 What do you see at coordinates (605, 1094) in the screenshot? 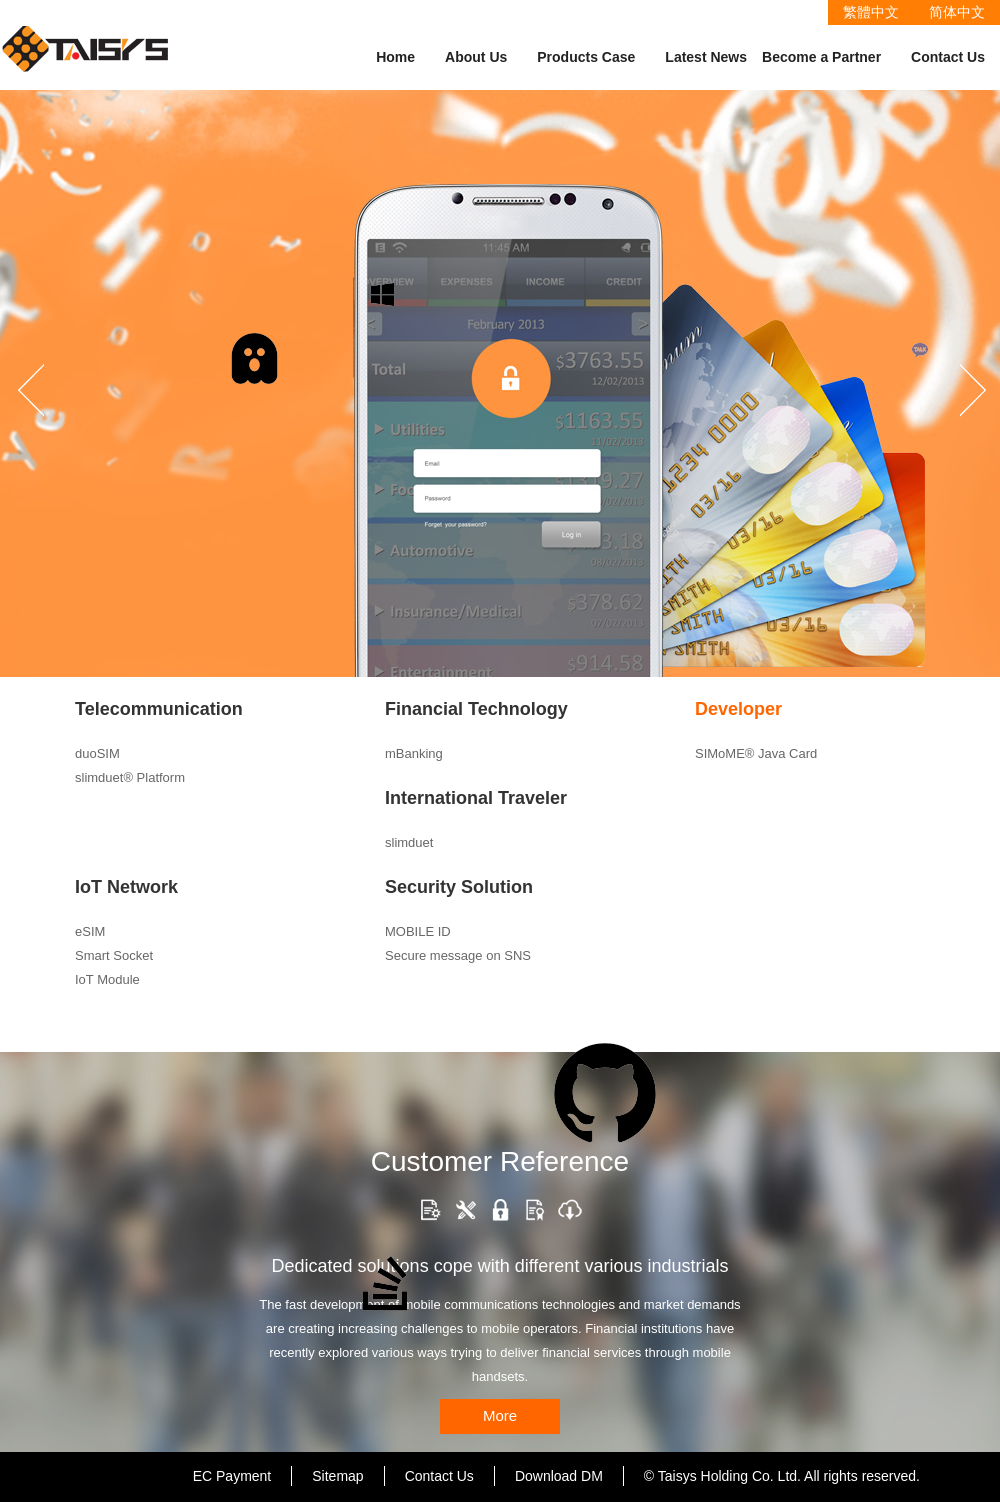
I see `view project on GitHub` at bounding box center [605, 1094].